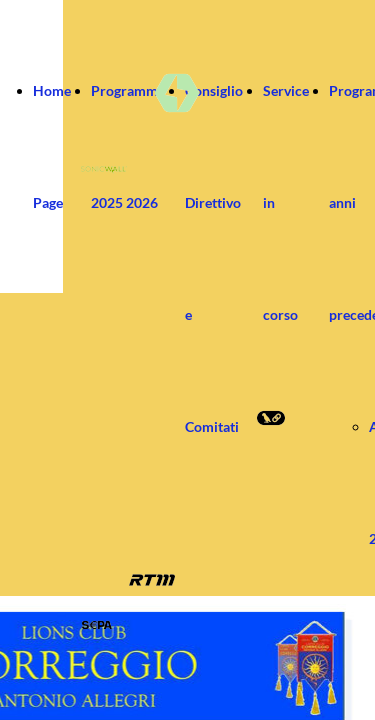 The width and height of the screenshot is (375, 720). What do you see at coordinates (271, 418) in the screenshot?
I see `langchain official logo` at bounding box center [271, 418].